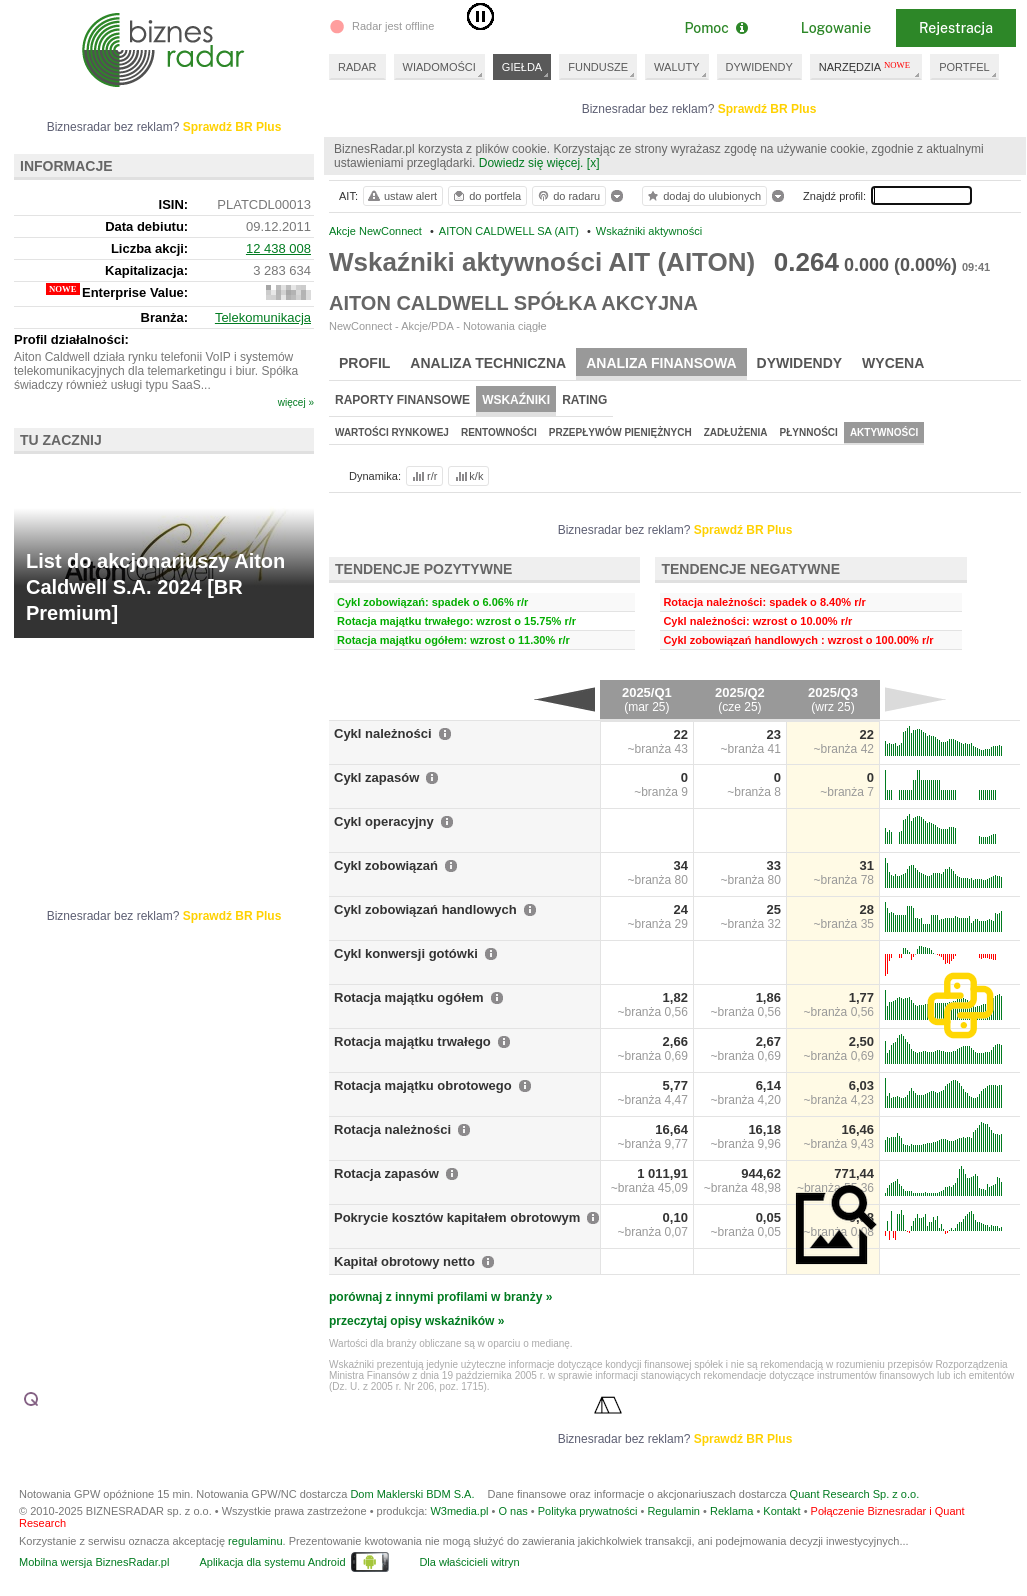 Image resolution: width=1027 pixels, height=1596 pixels. I want to click on view camping or outdoor locations, so click(608, 1406).